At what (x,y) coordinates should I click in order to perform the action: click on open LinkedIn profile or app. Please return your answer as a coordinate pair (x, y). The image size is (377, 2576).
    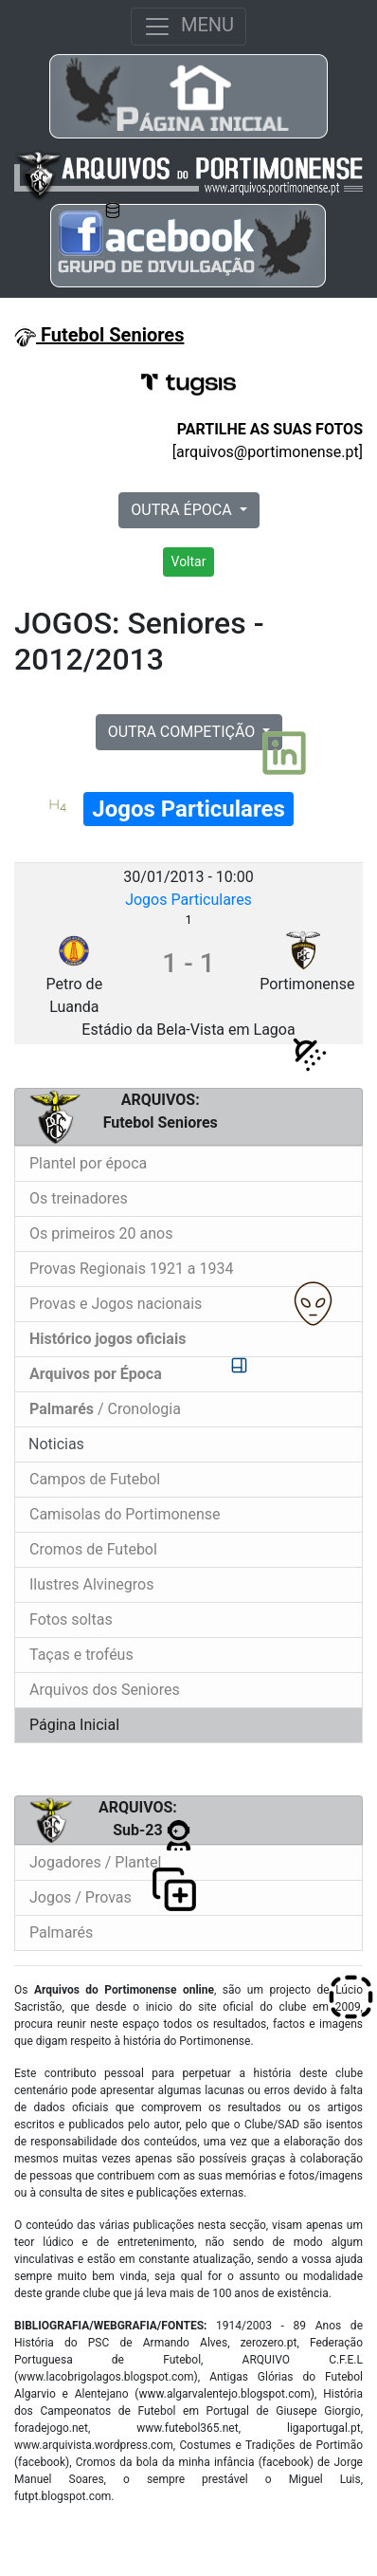
    Looking at the image, I should click on (284, 753).